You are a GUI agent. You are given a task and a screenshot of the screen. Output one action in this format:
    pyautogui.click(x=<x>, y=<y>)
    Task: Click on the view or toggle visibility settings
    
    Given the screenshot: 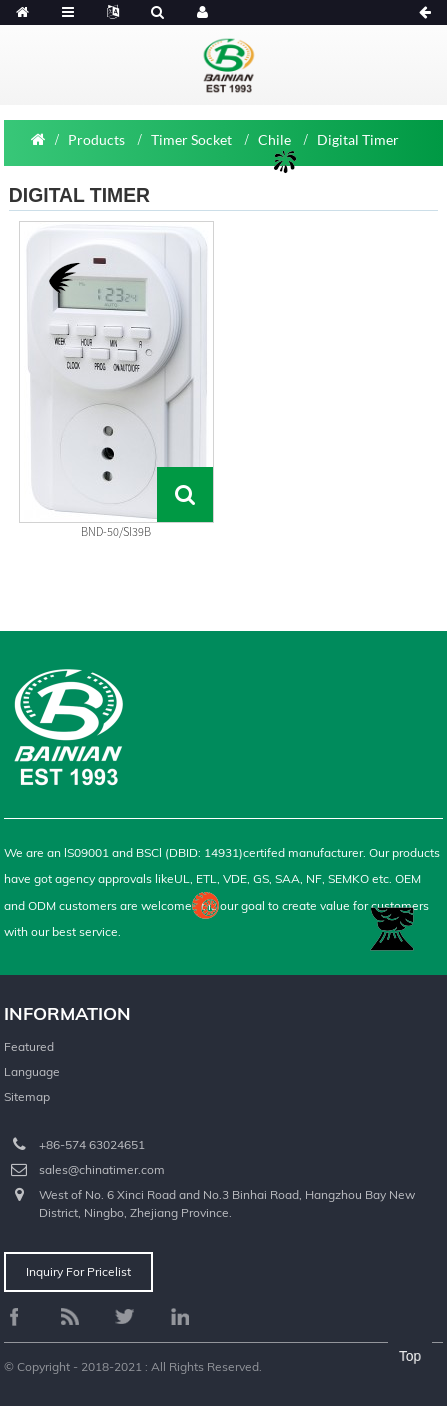 What is the action you would take?
    pyautogui.click(x=205, y=905)
    